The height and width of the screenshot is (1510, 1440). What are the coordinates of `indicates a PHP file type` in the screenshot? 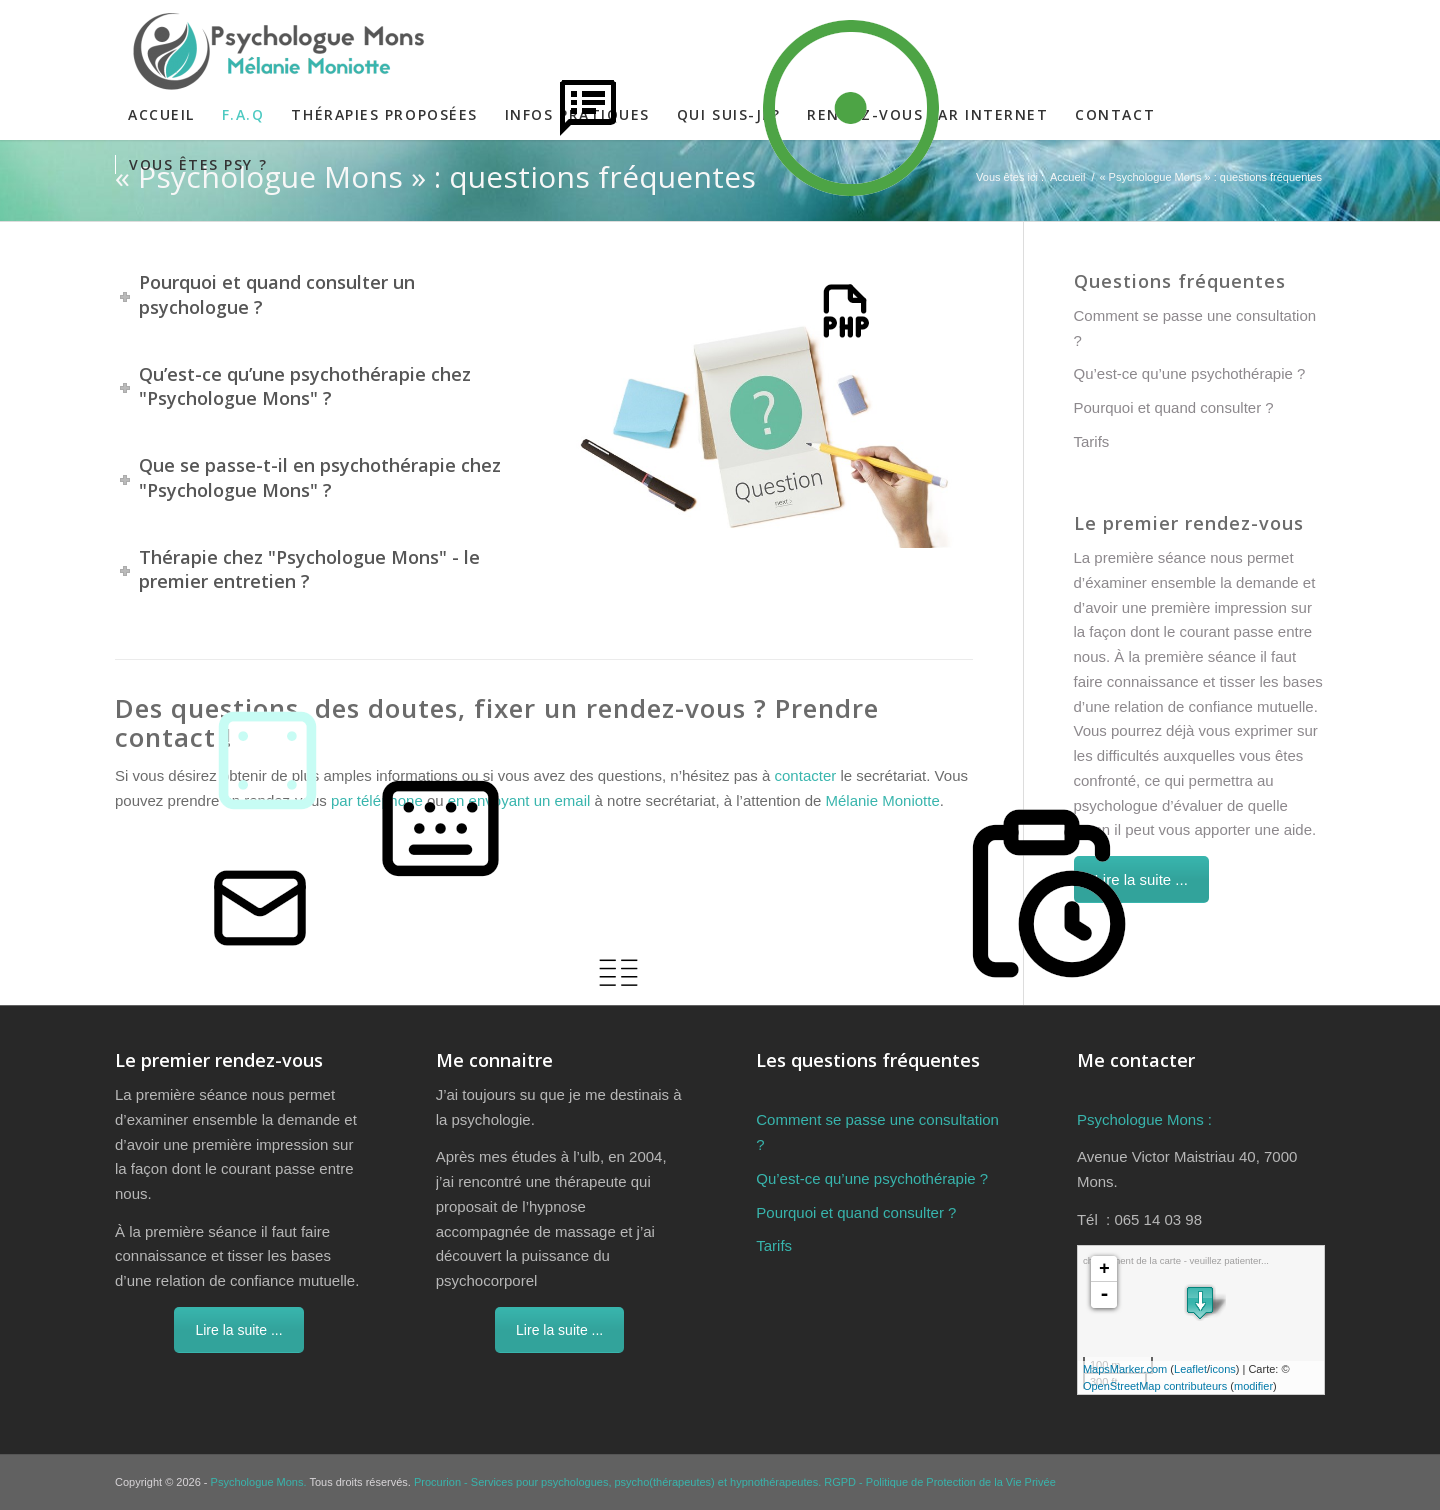 It's located at (845, 311).